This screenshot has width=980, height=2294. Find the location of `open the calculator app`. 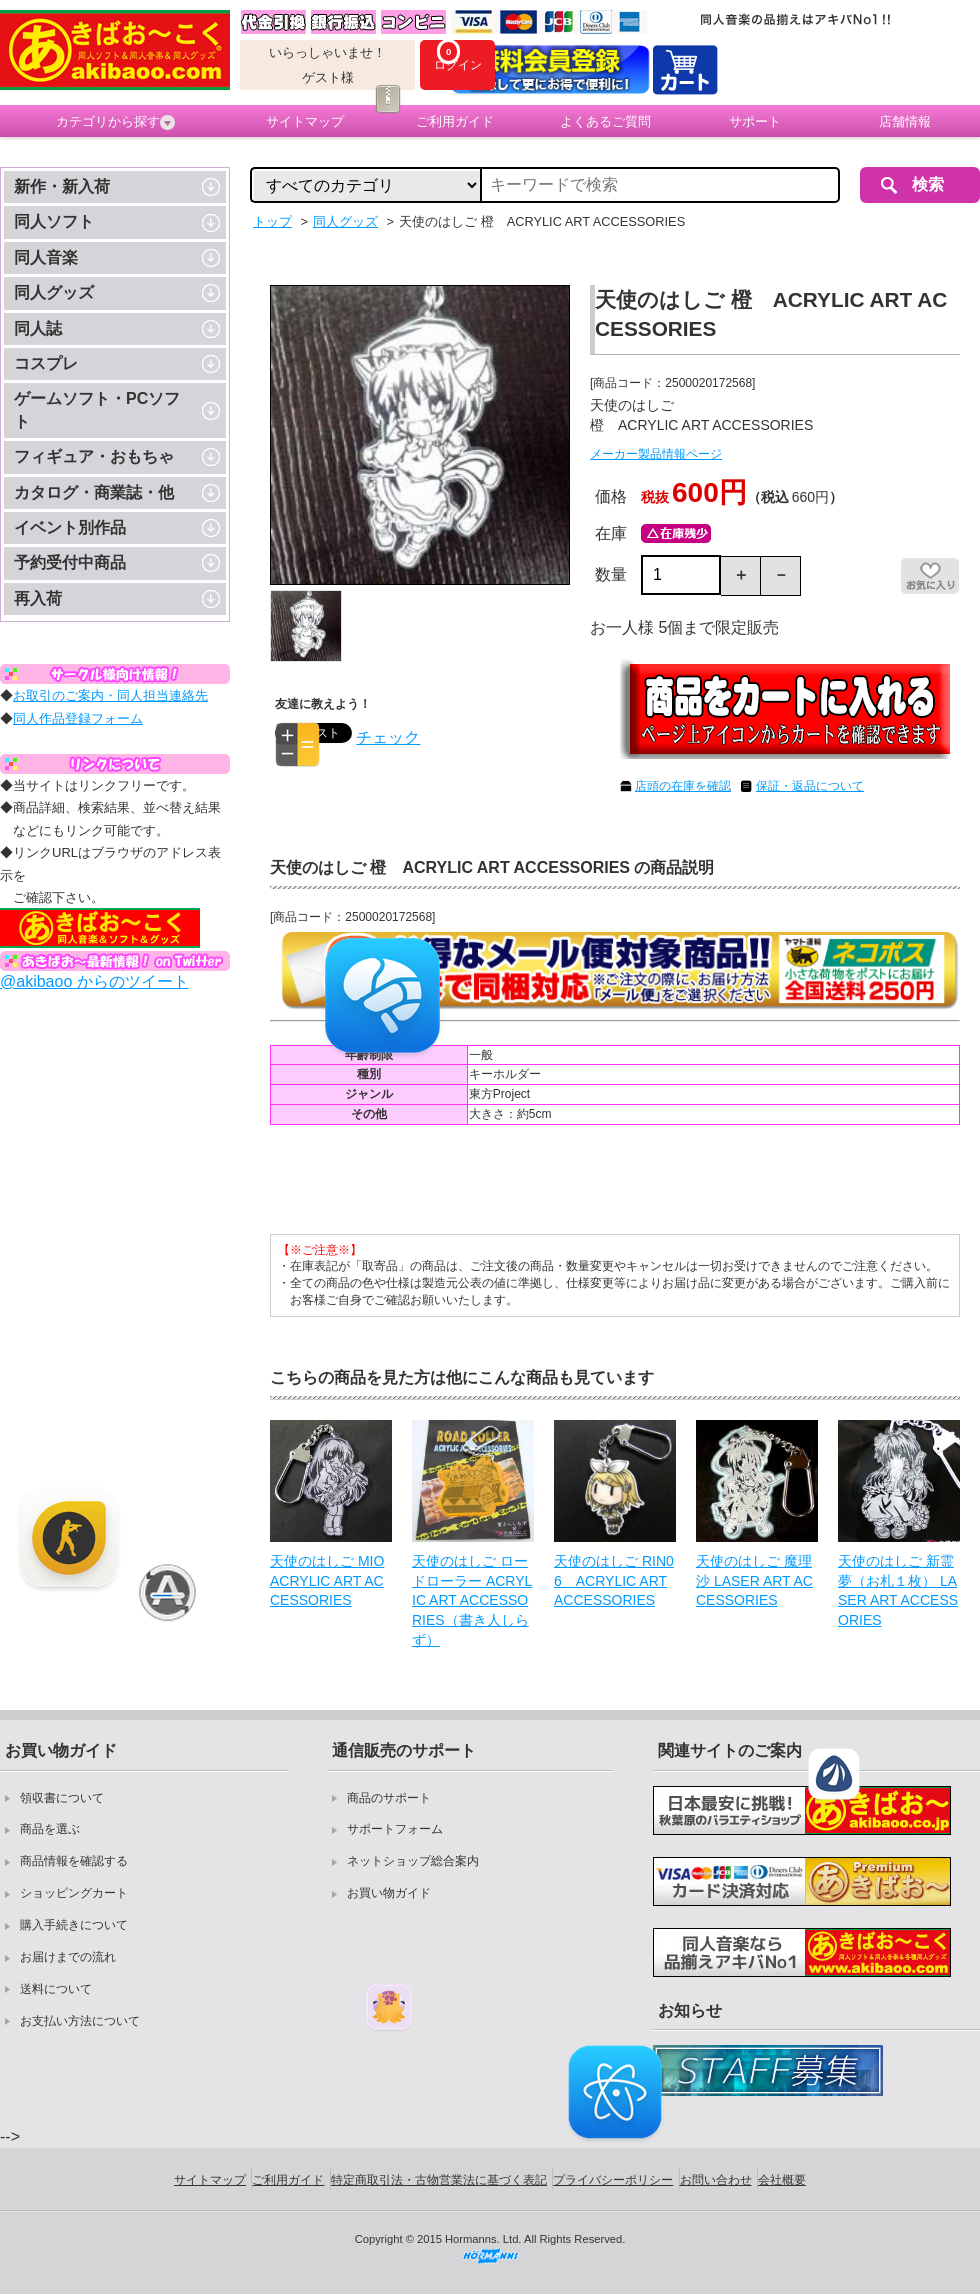

open the calculator app is located at coordinates (297, 744).